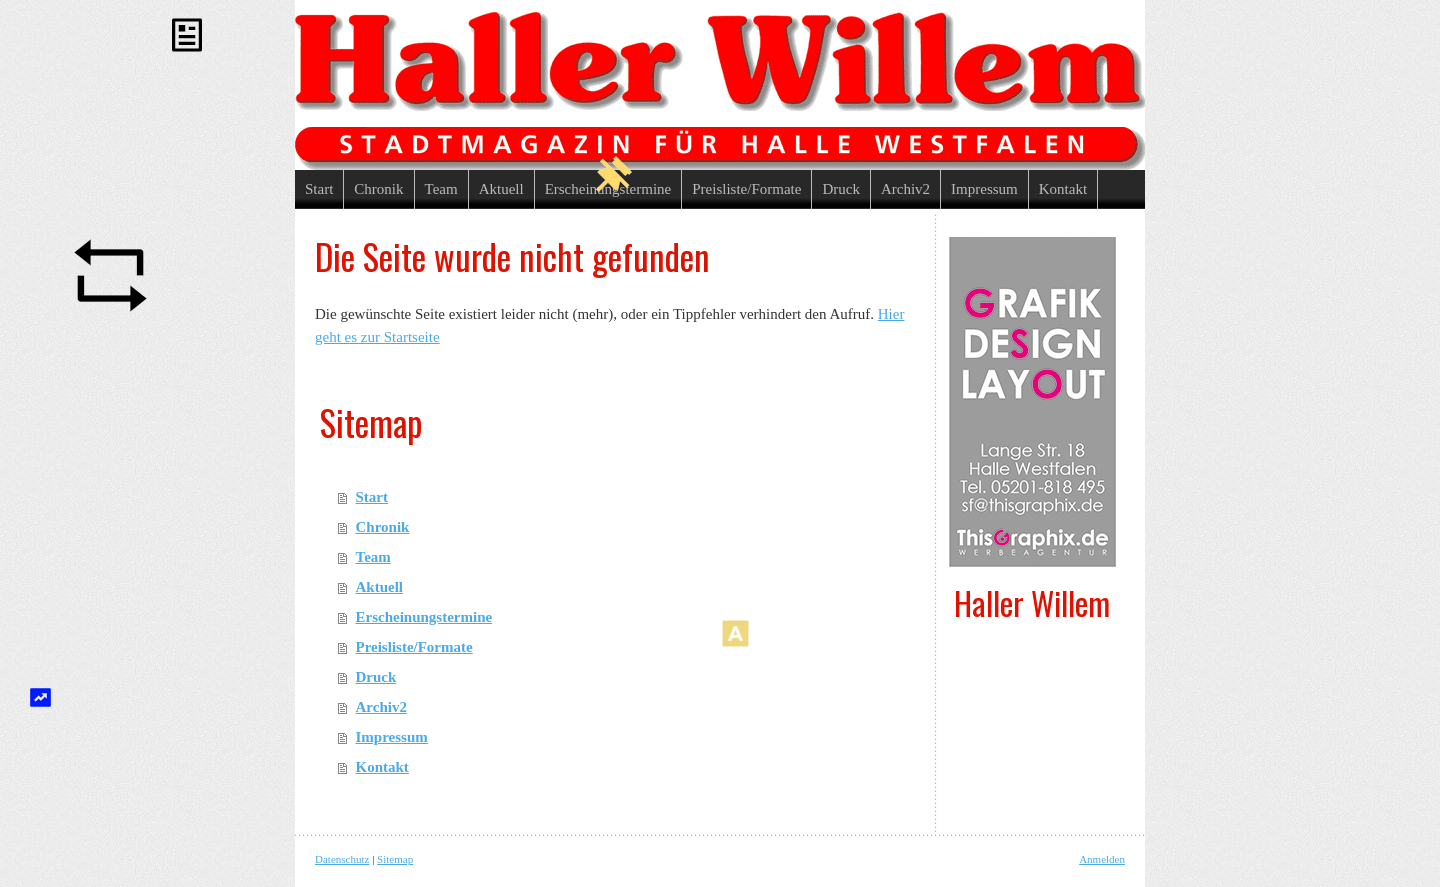 The height and width of the screenshot is (887, 1440). Describe the element at coordinates (187, 35) in the screenshot. I see `view article or news content` at that location.